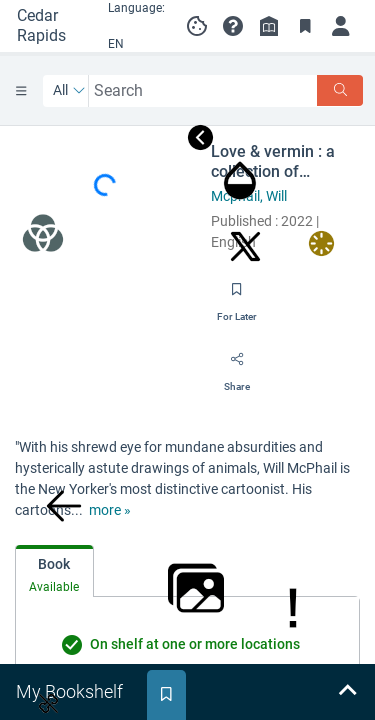  What do you see at coordinates (321, 243) in the screenshot?
I see `loading content in progress` at bounding box center [321, 243].